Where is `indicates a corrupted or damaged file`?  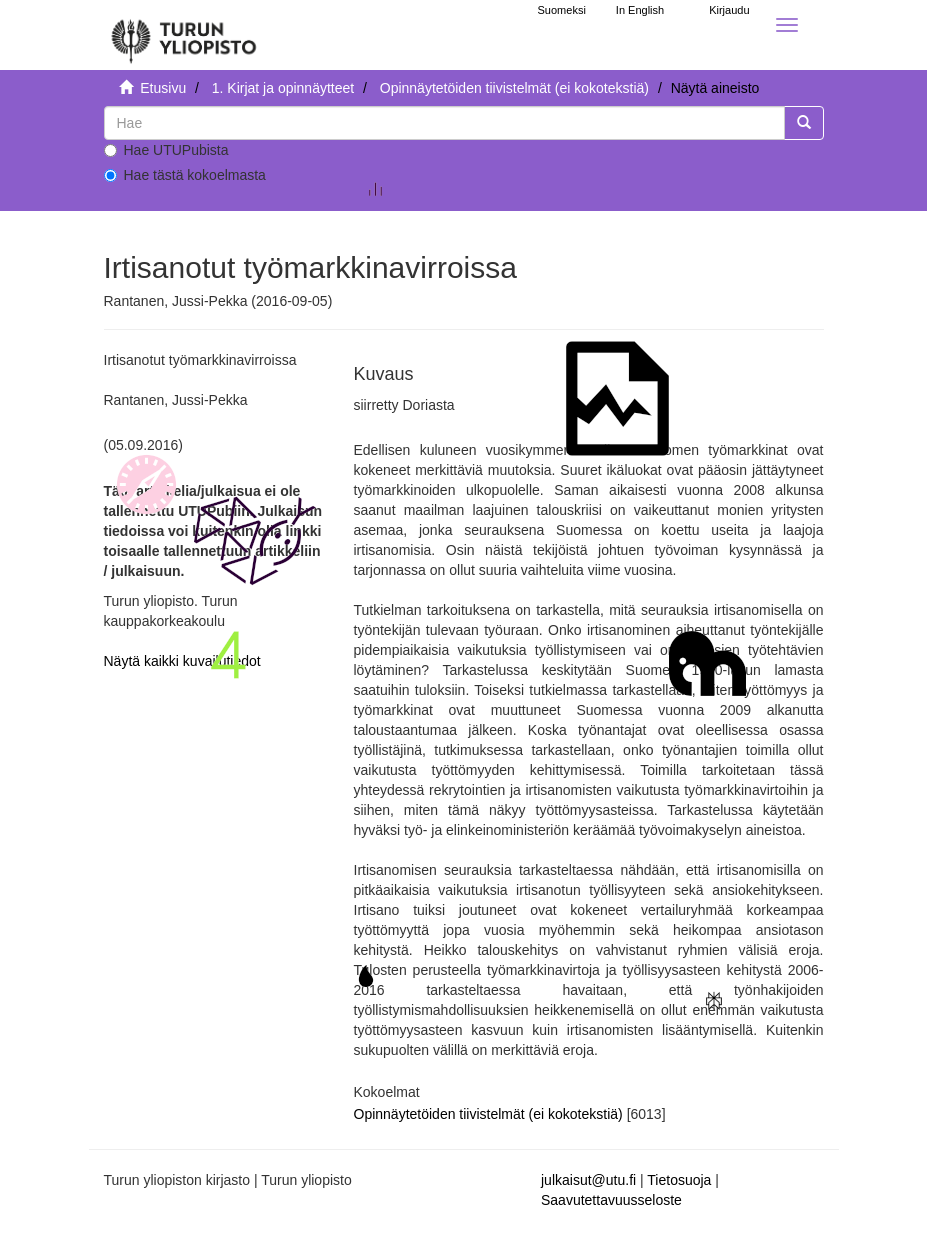
indicates a corrupted or damaged file is located at coordinates (617, 398).